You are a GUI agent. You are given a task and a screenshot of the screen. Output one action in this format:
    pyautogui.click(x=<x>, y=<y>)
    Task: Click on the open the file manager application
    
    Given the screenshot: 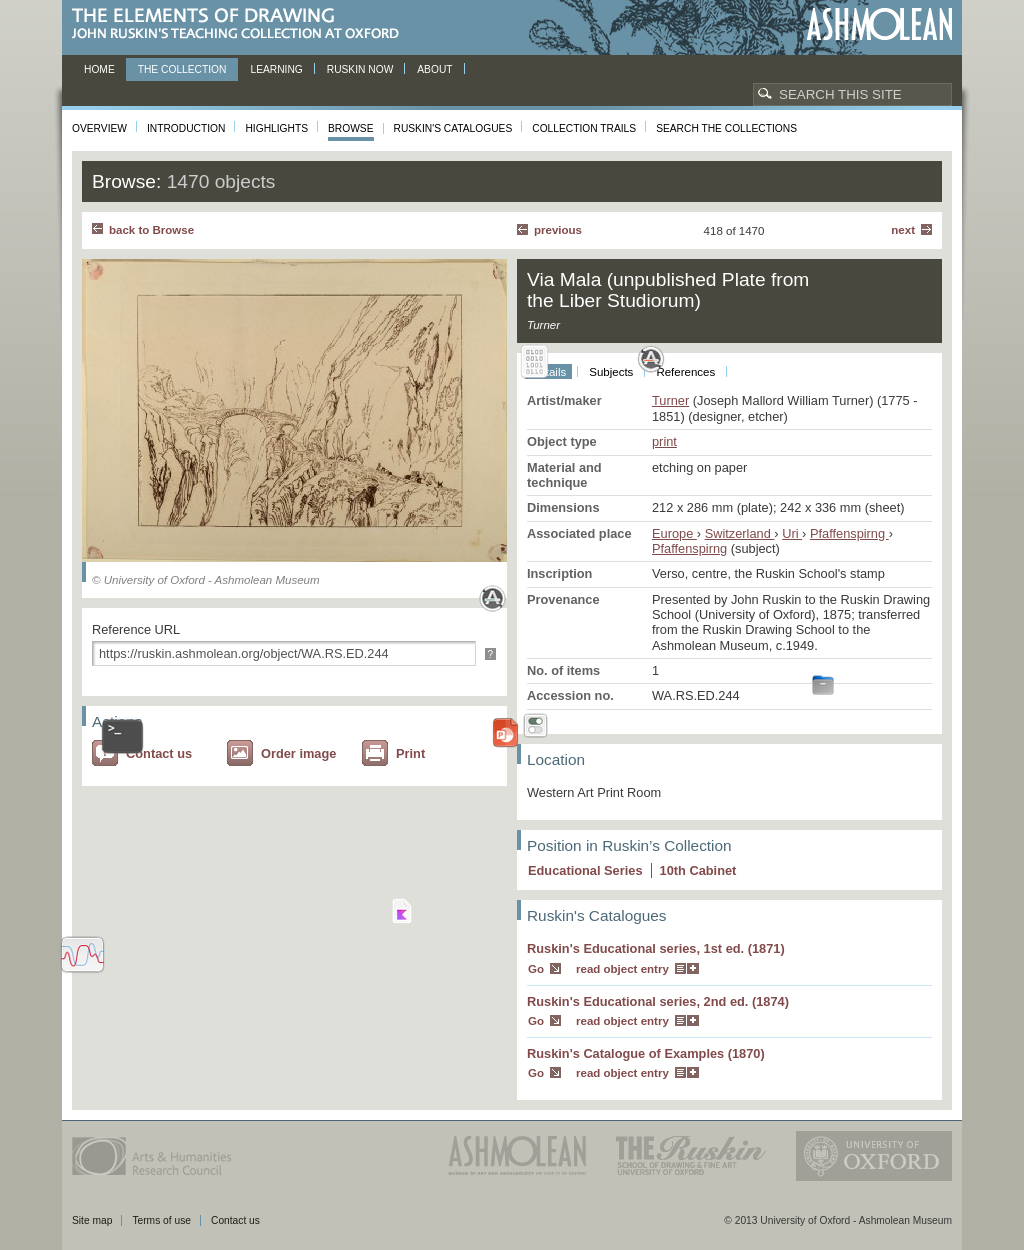 What is the action you would take?
    pyautogui.click(x=823, y=685)
    